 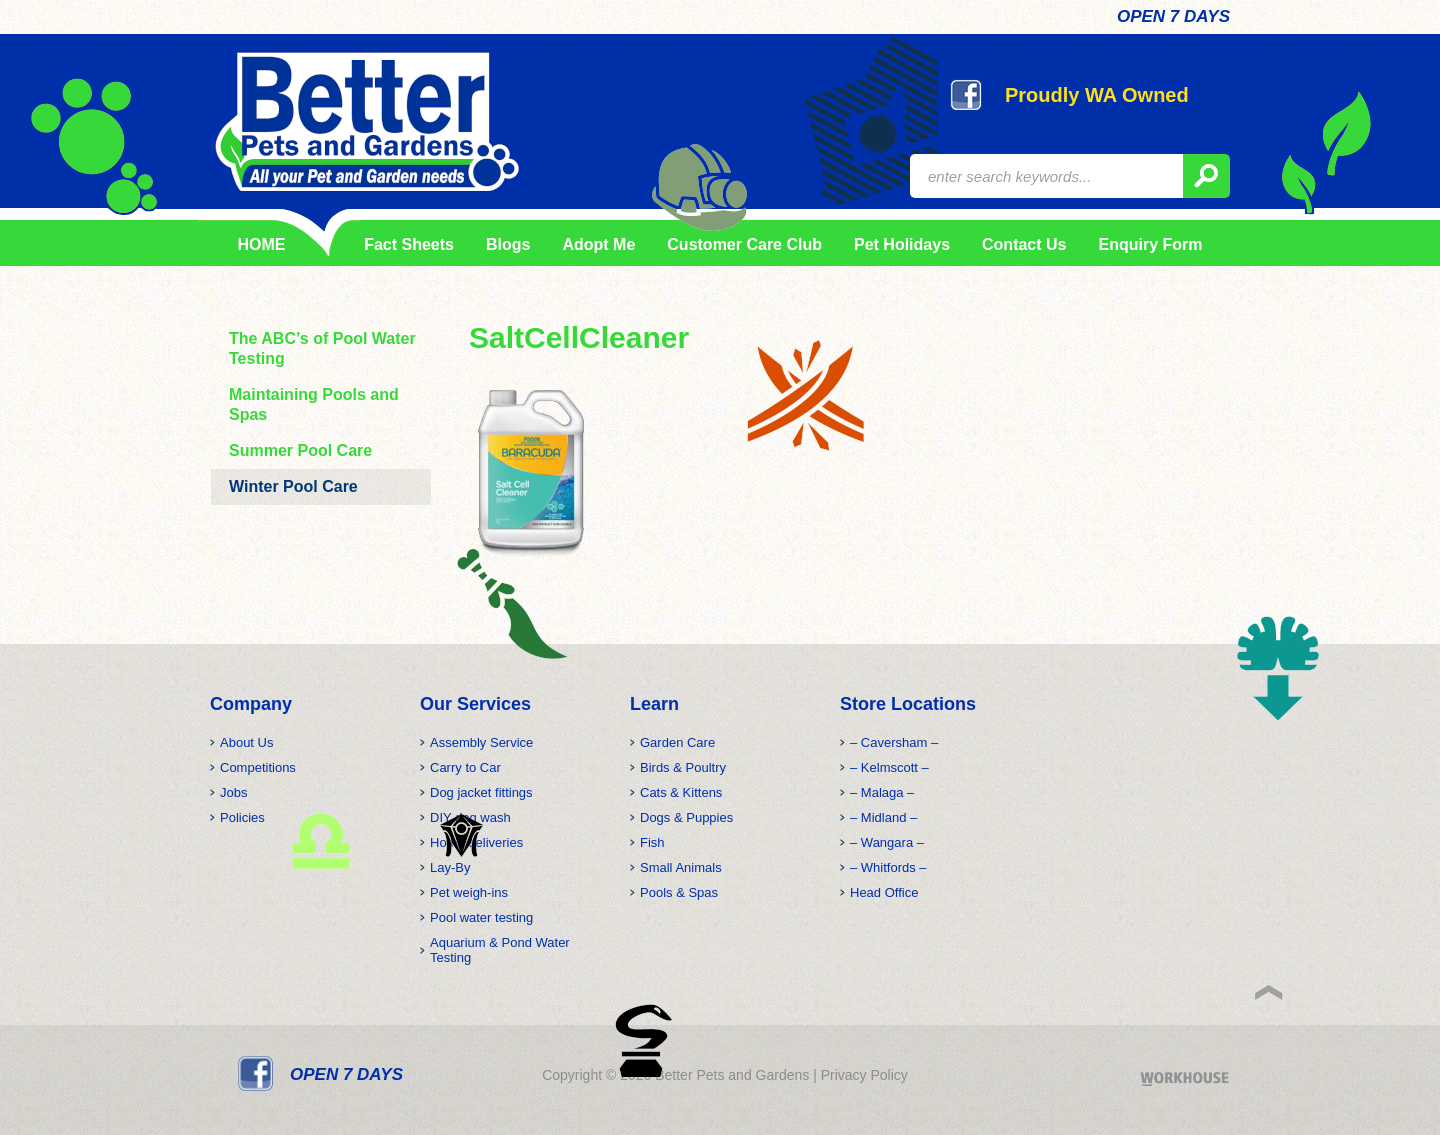 I want to click on libra zodiac sign indicator, so click(x=321, y=842).